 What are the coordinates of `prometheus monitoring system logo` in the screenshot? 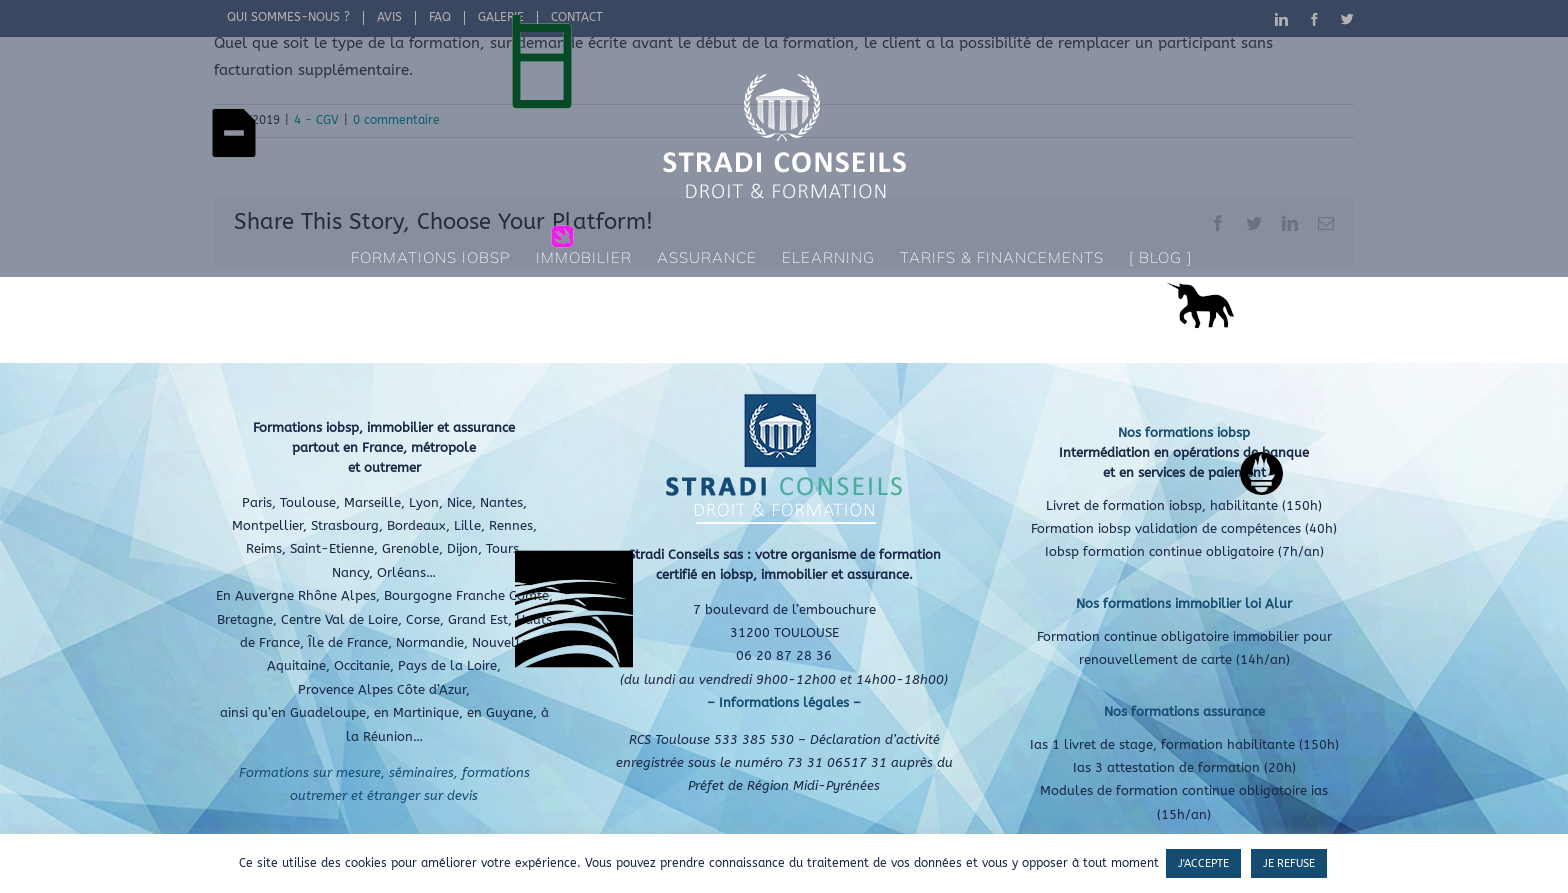 It's located at (1261, 473).